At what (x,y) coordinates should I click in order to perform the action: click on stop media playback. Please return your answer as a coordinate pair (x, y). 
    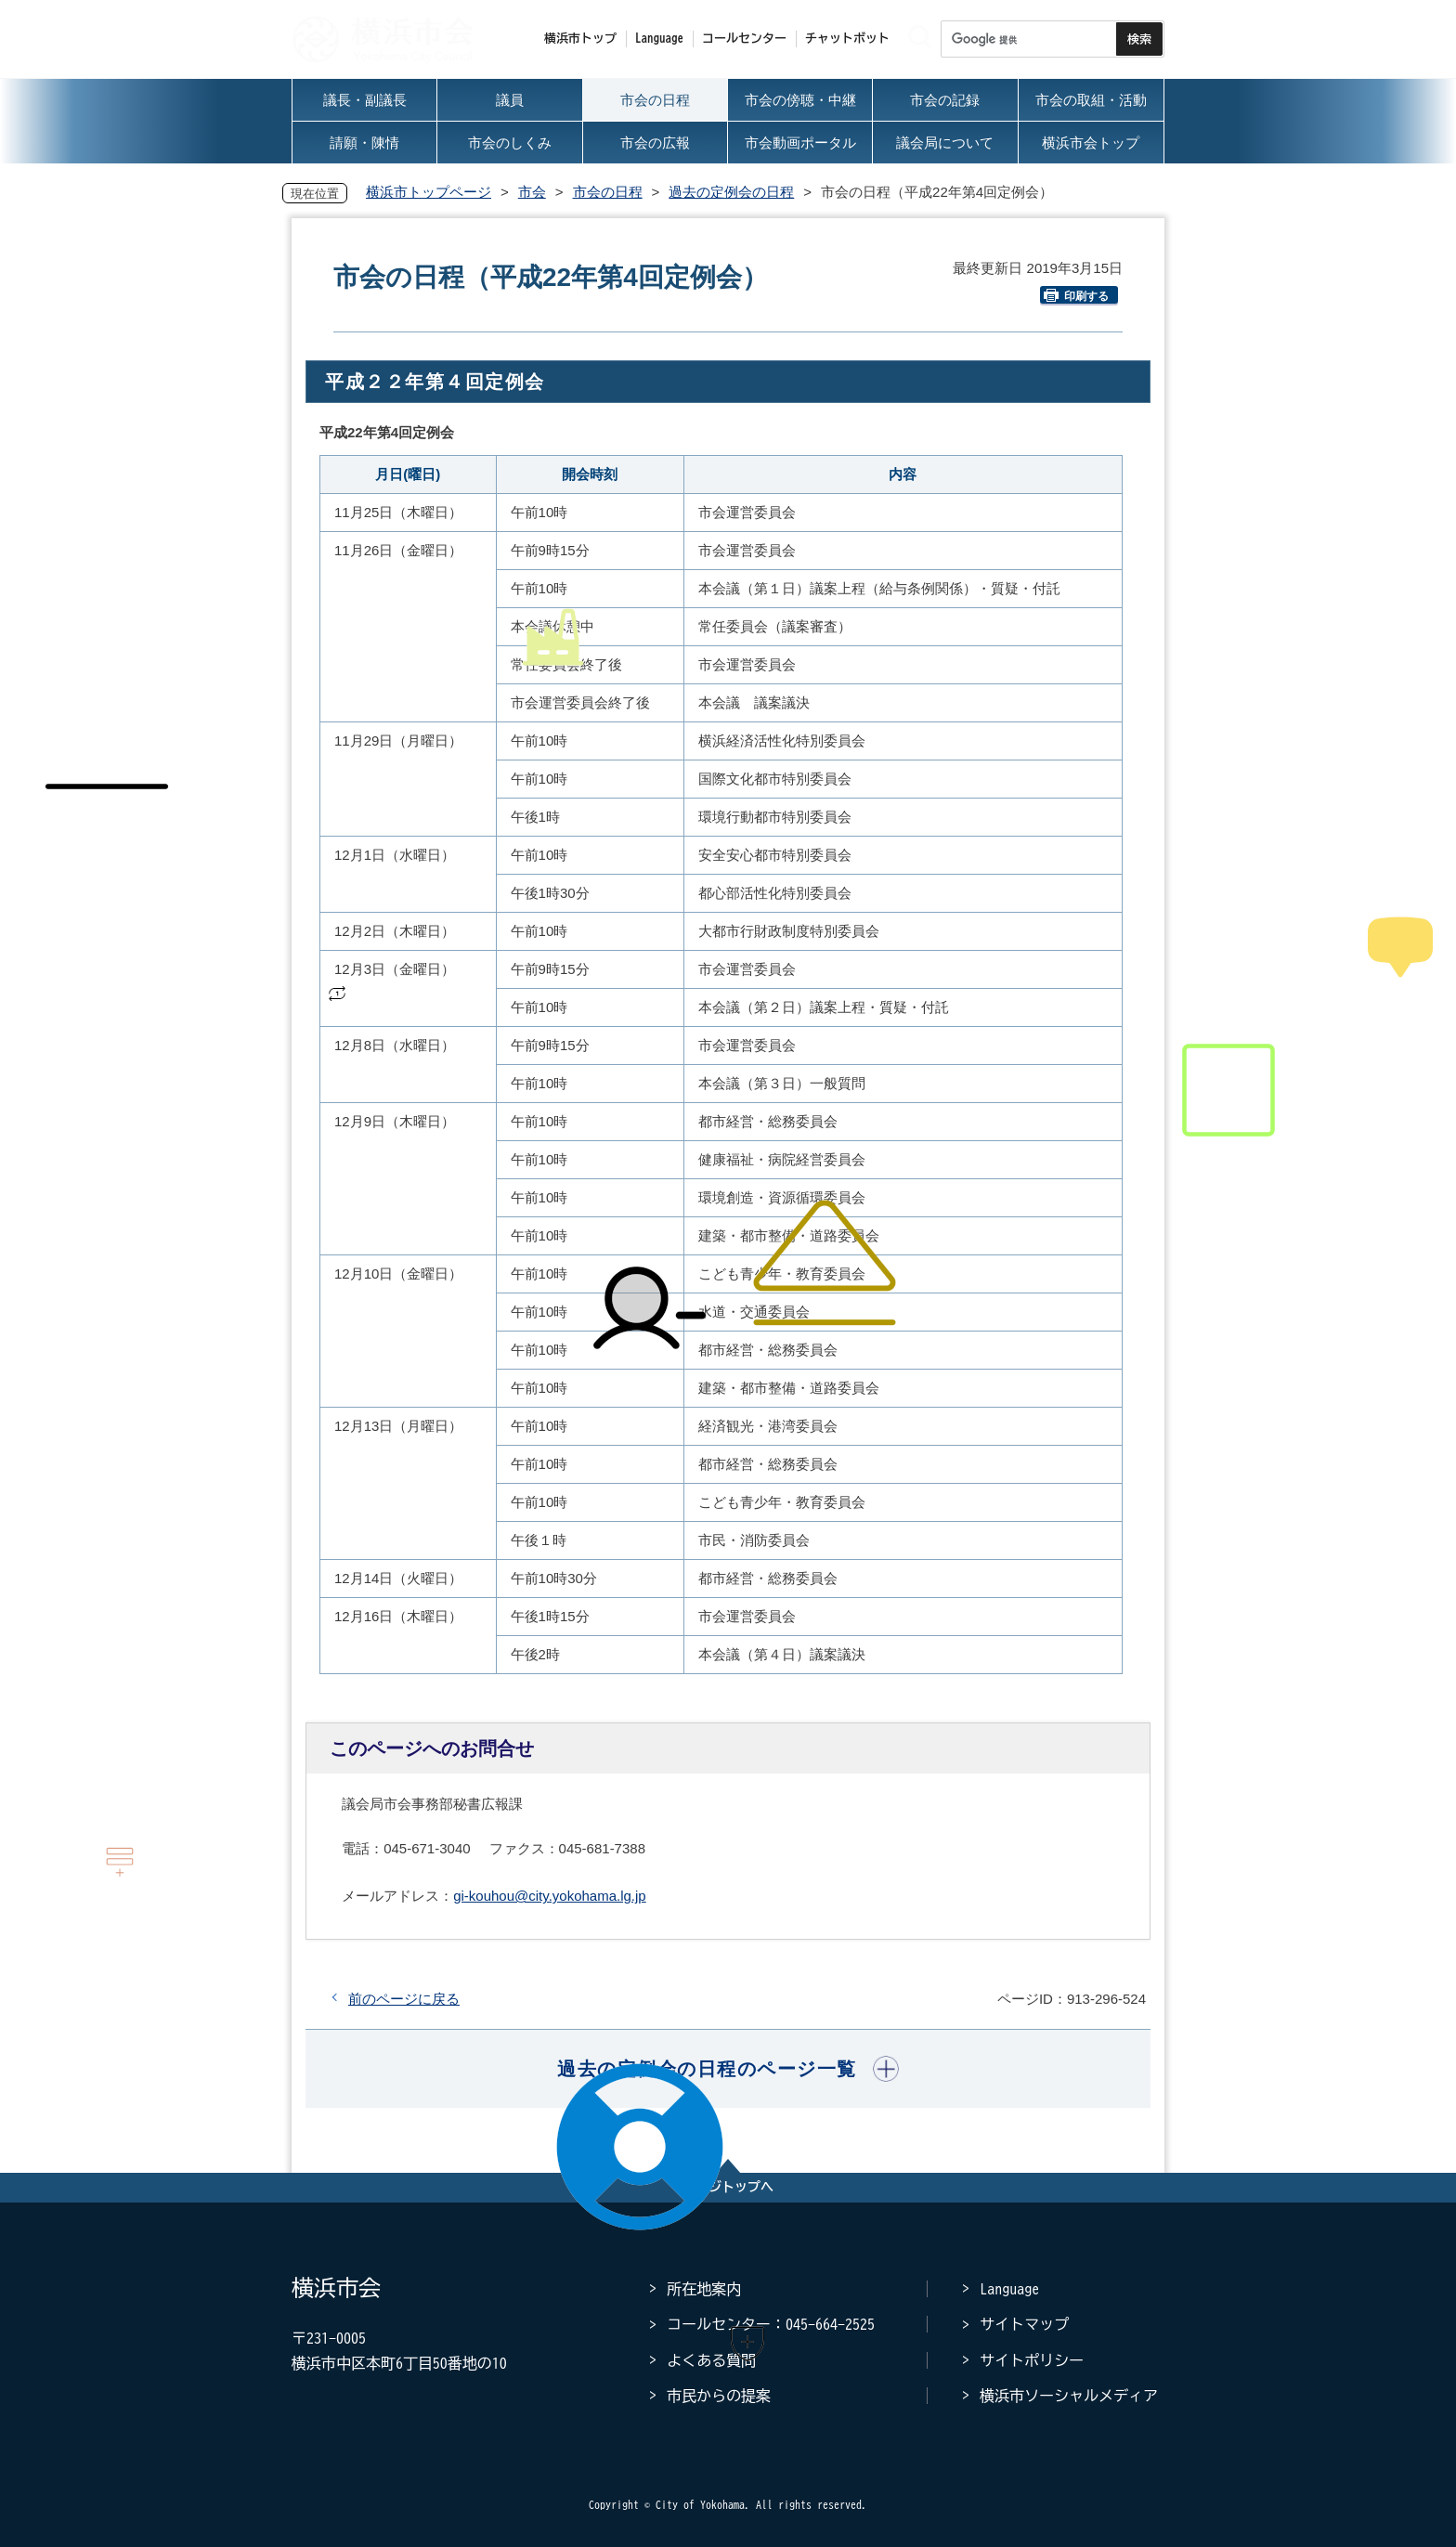
    Looking at the image, I should click on (1228, 1090).